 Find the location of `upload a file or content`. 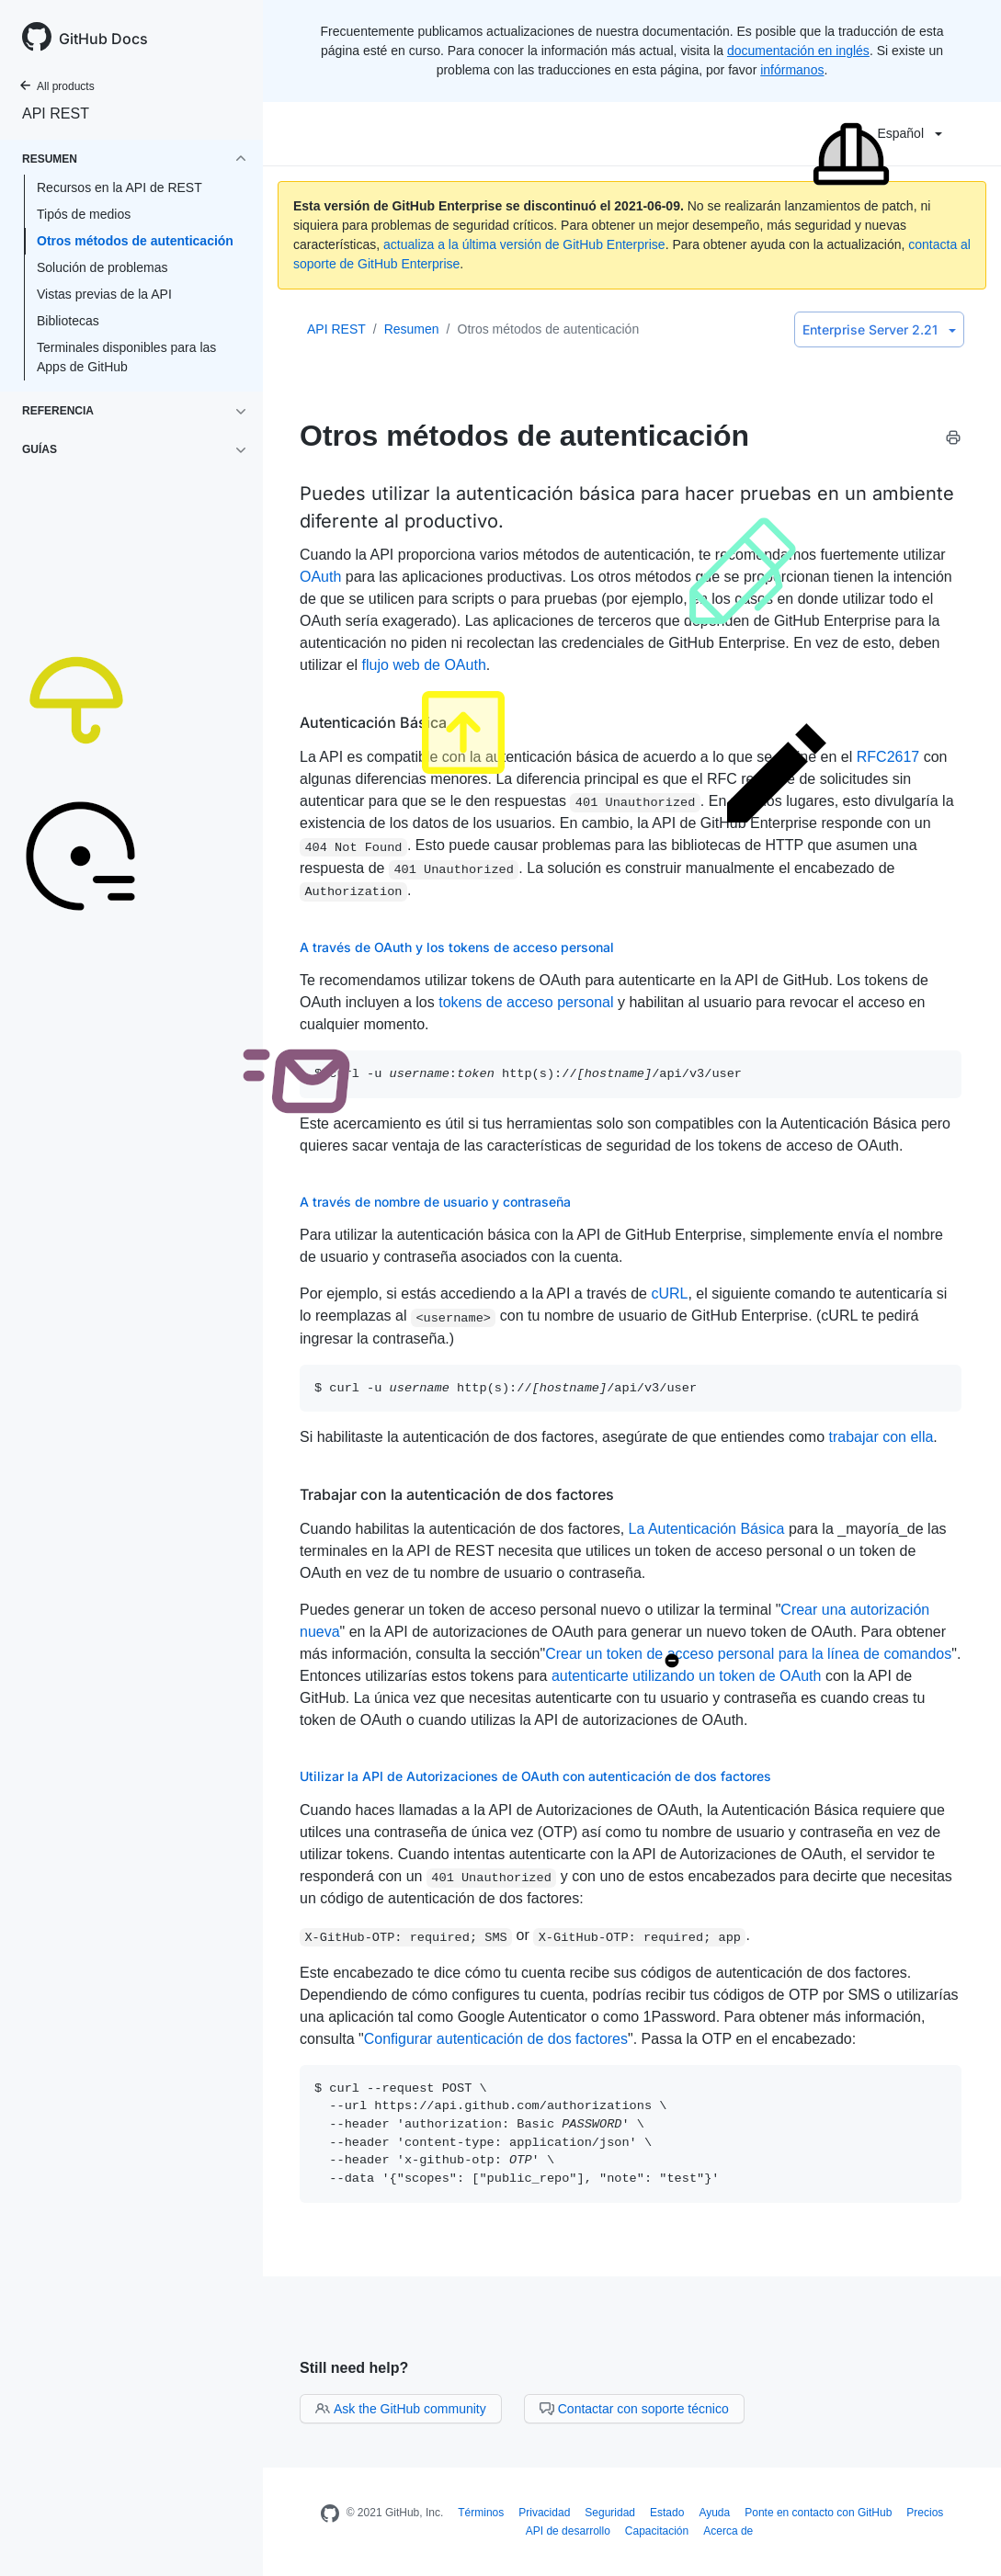

upload a file or content is located at coordinates (463, 732).